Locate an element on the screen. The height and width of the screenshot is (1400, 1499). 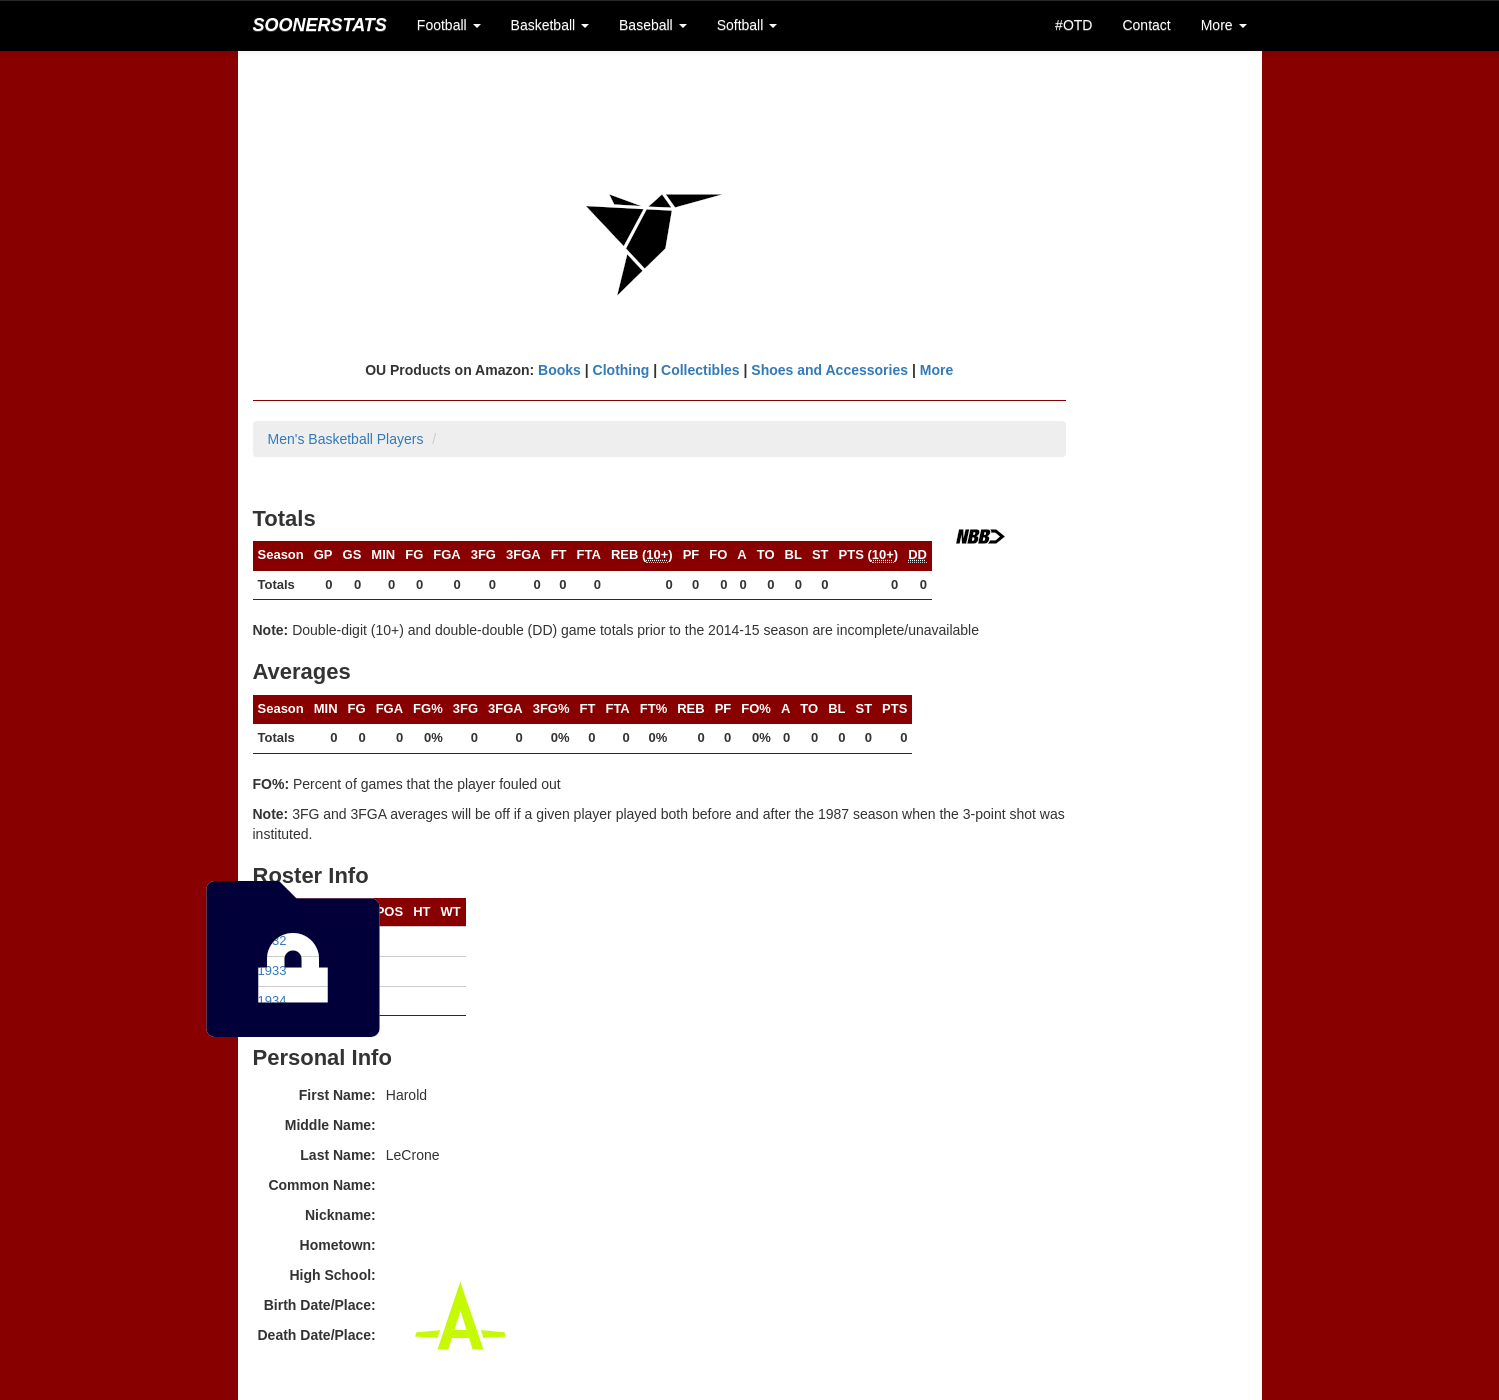
access a password-protected folder is located at coordinates (293, 959).